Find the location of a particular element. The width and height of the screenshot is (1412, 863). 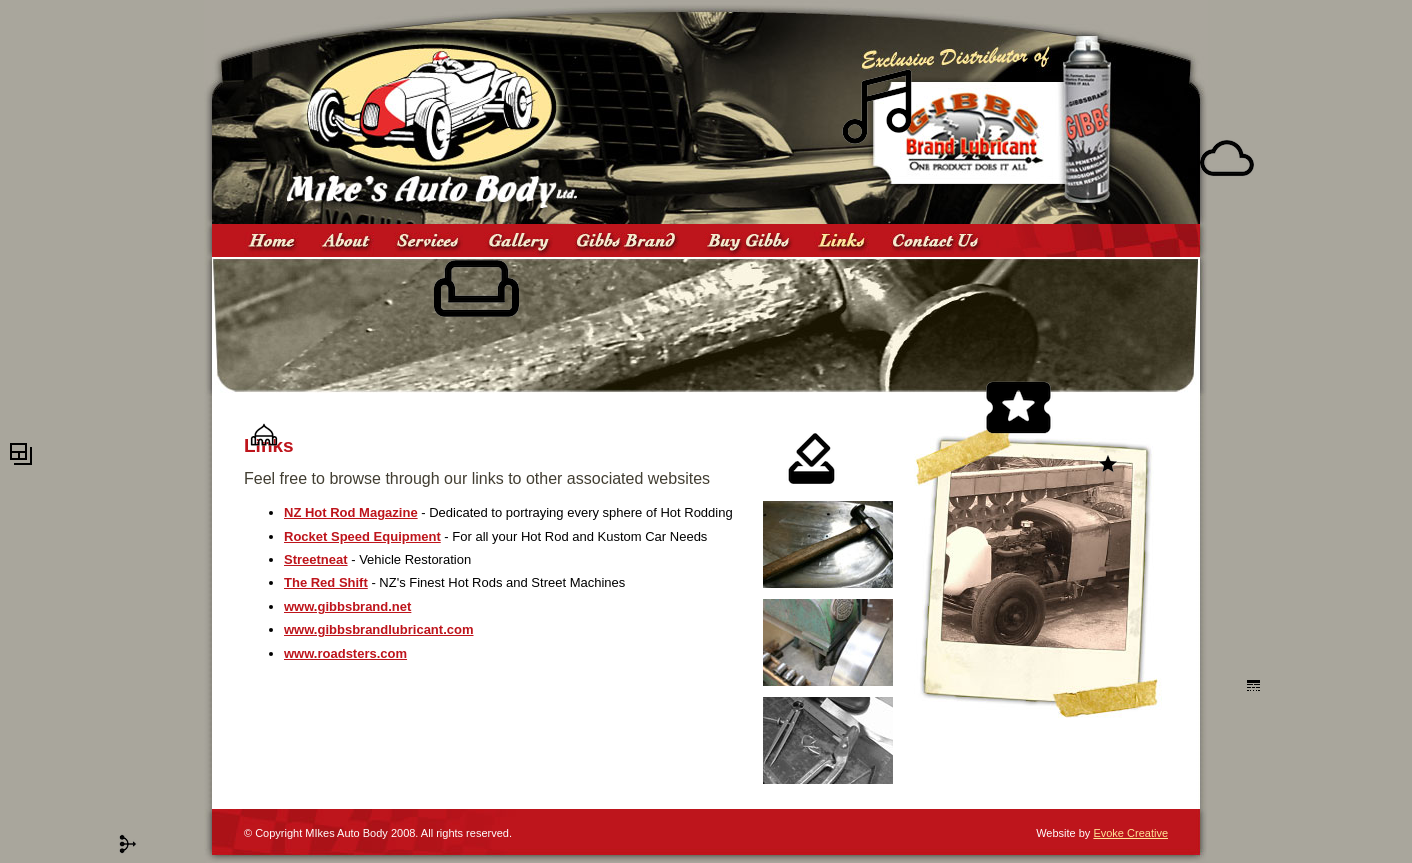

manage ad mediation settings is located at coordinates (128, 844).